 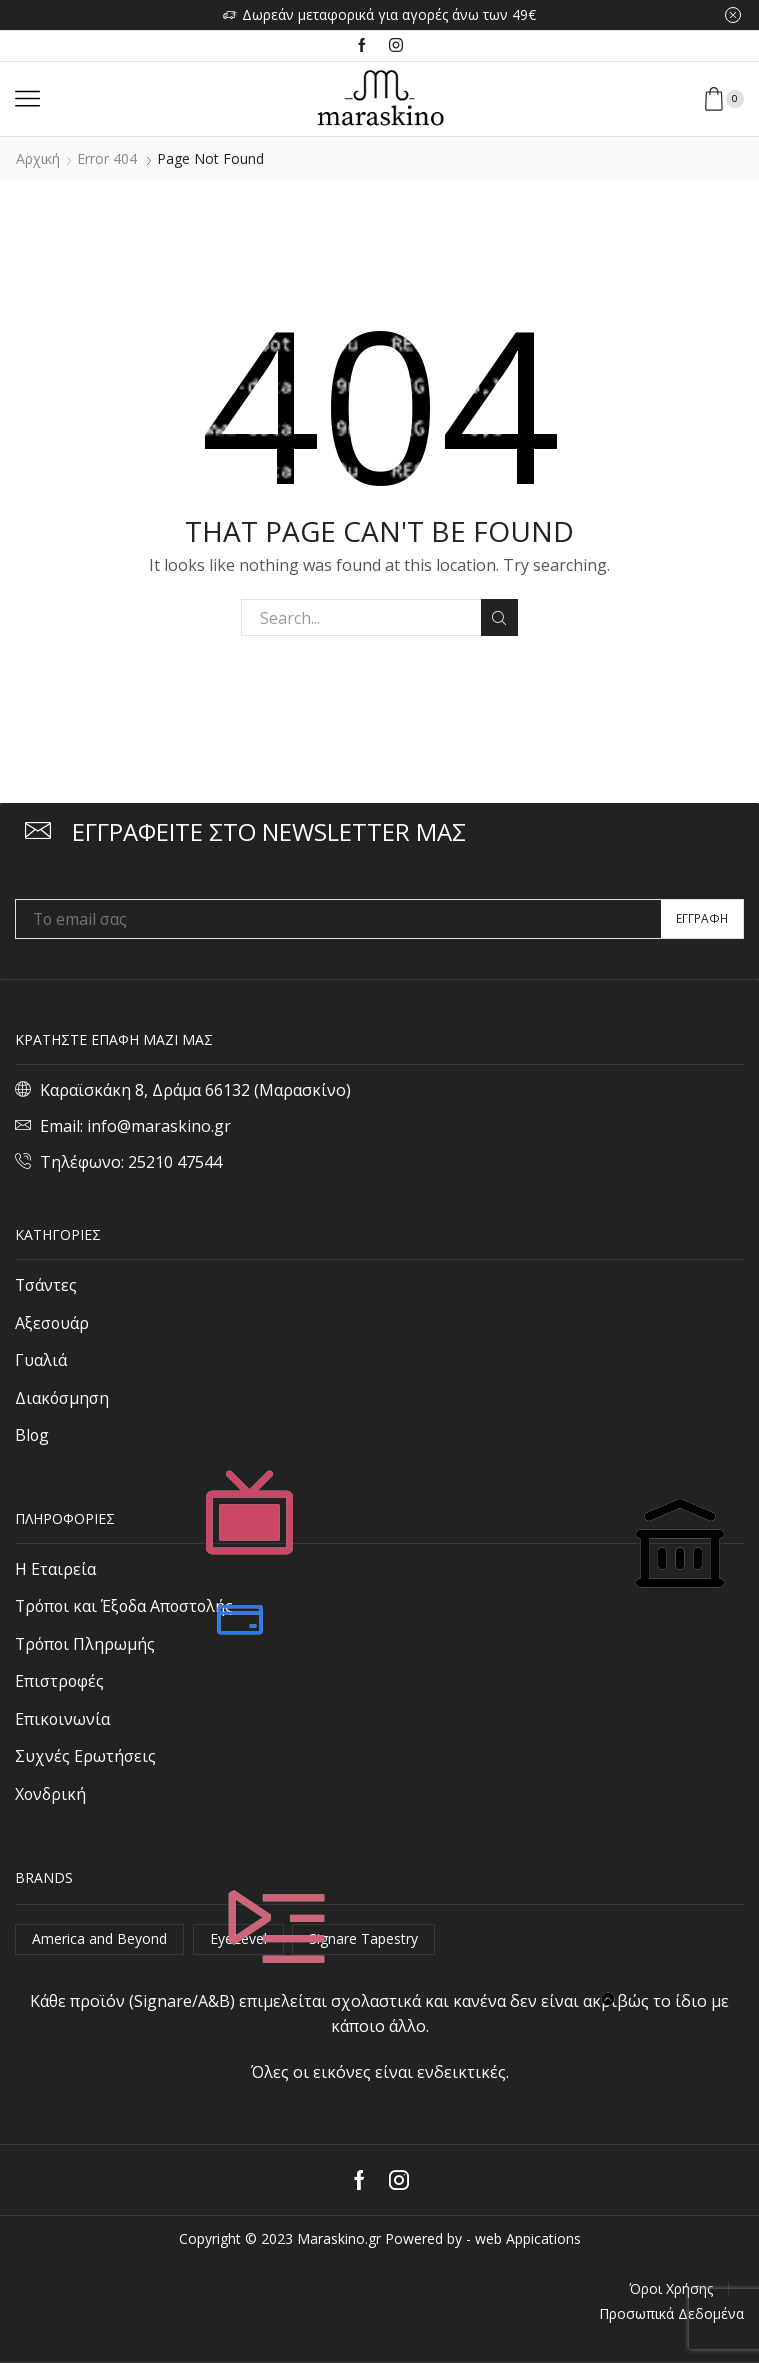 I want to click on step through code one line at a time during debugging, so click(x=276, y=1928).